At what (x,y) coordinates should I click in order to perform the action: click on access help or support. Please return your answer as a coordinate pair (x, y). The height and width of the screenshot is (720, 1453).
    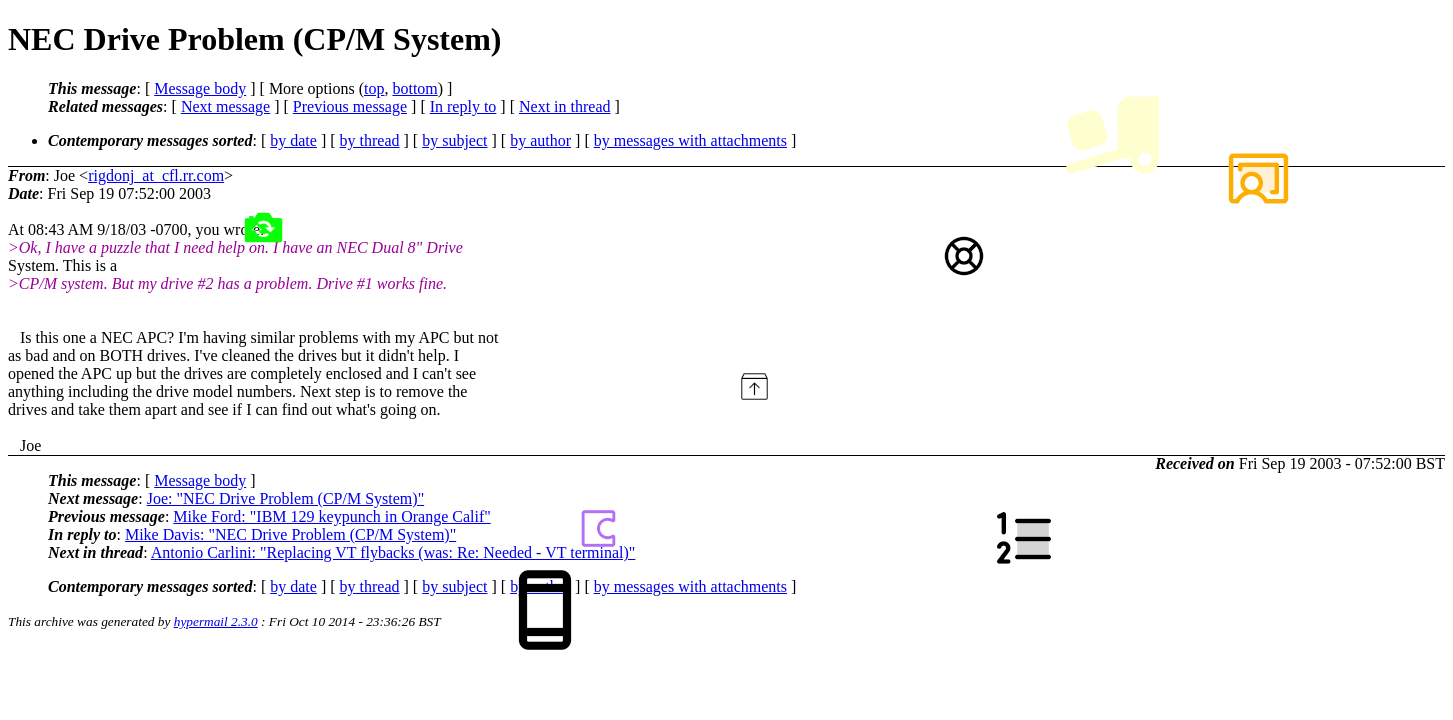
    Looking at the image, I should click on (964, 256).